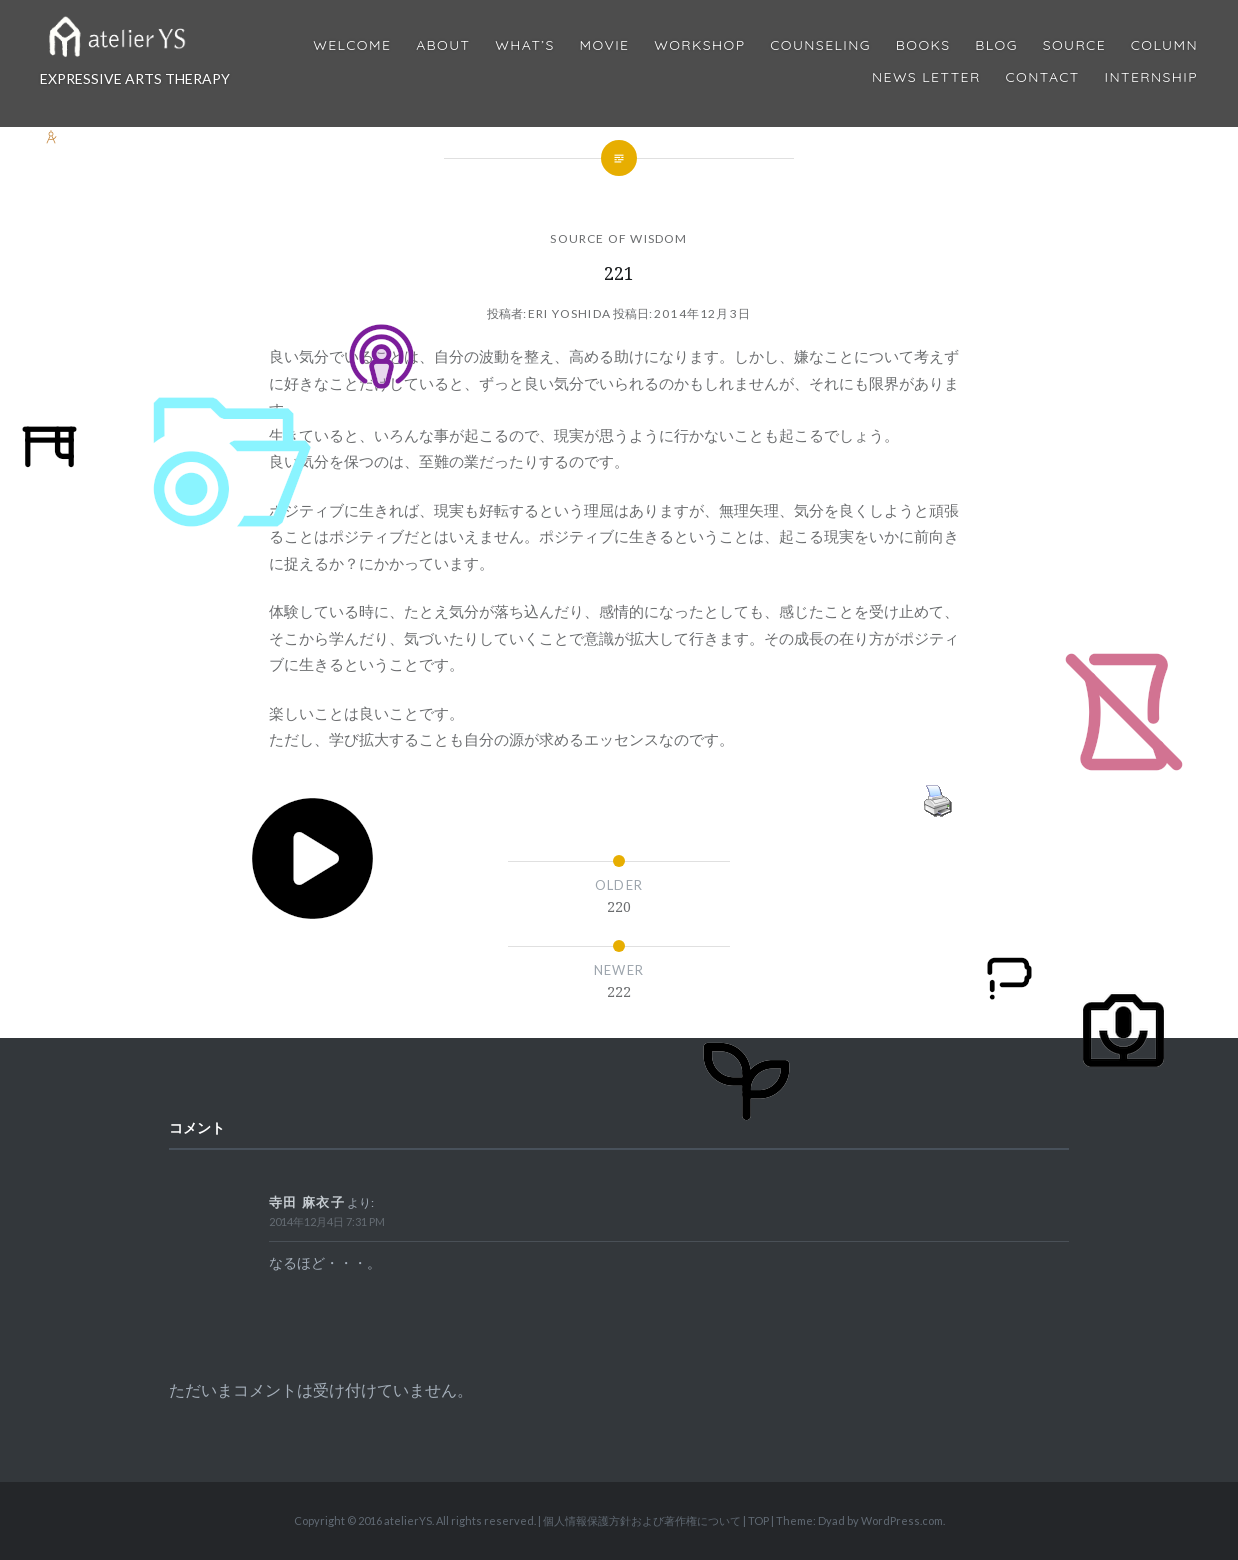 Image resolution: width=1238 pixels, height=1560 pixels. What do you see at coordinates (312, 858) in the screenshot?
I see `play media or video content` at bounding box center [312, 858].